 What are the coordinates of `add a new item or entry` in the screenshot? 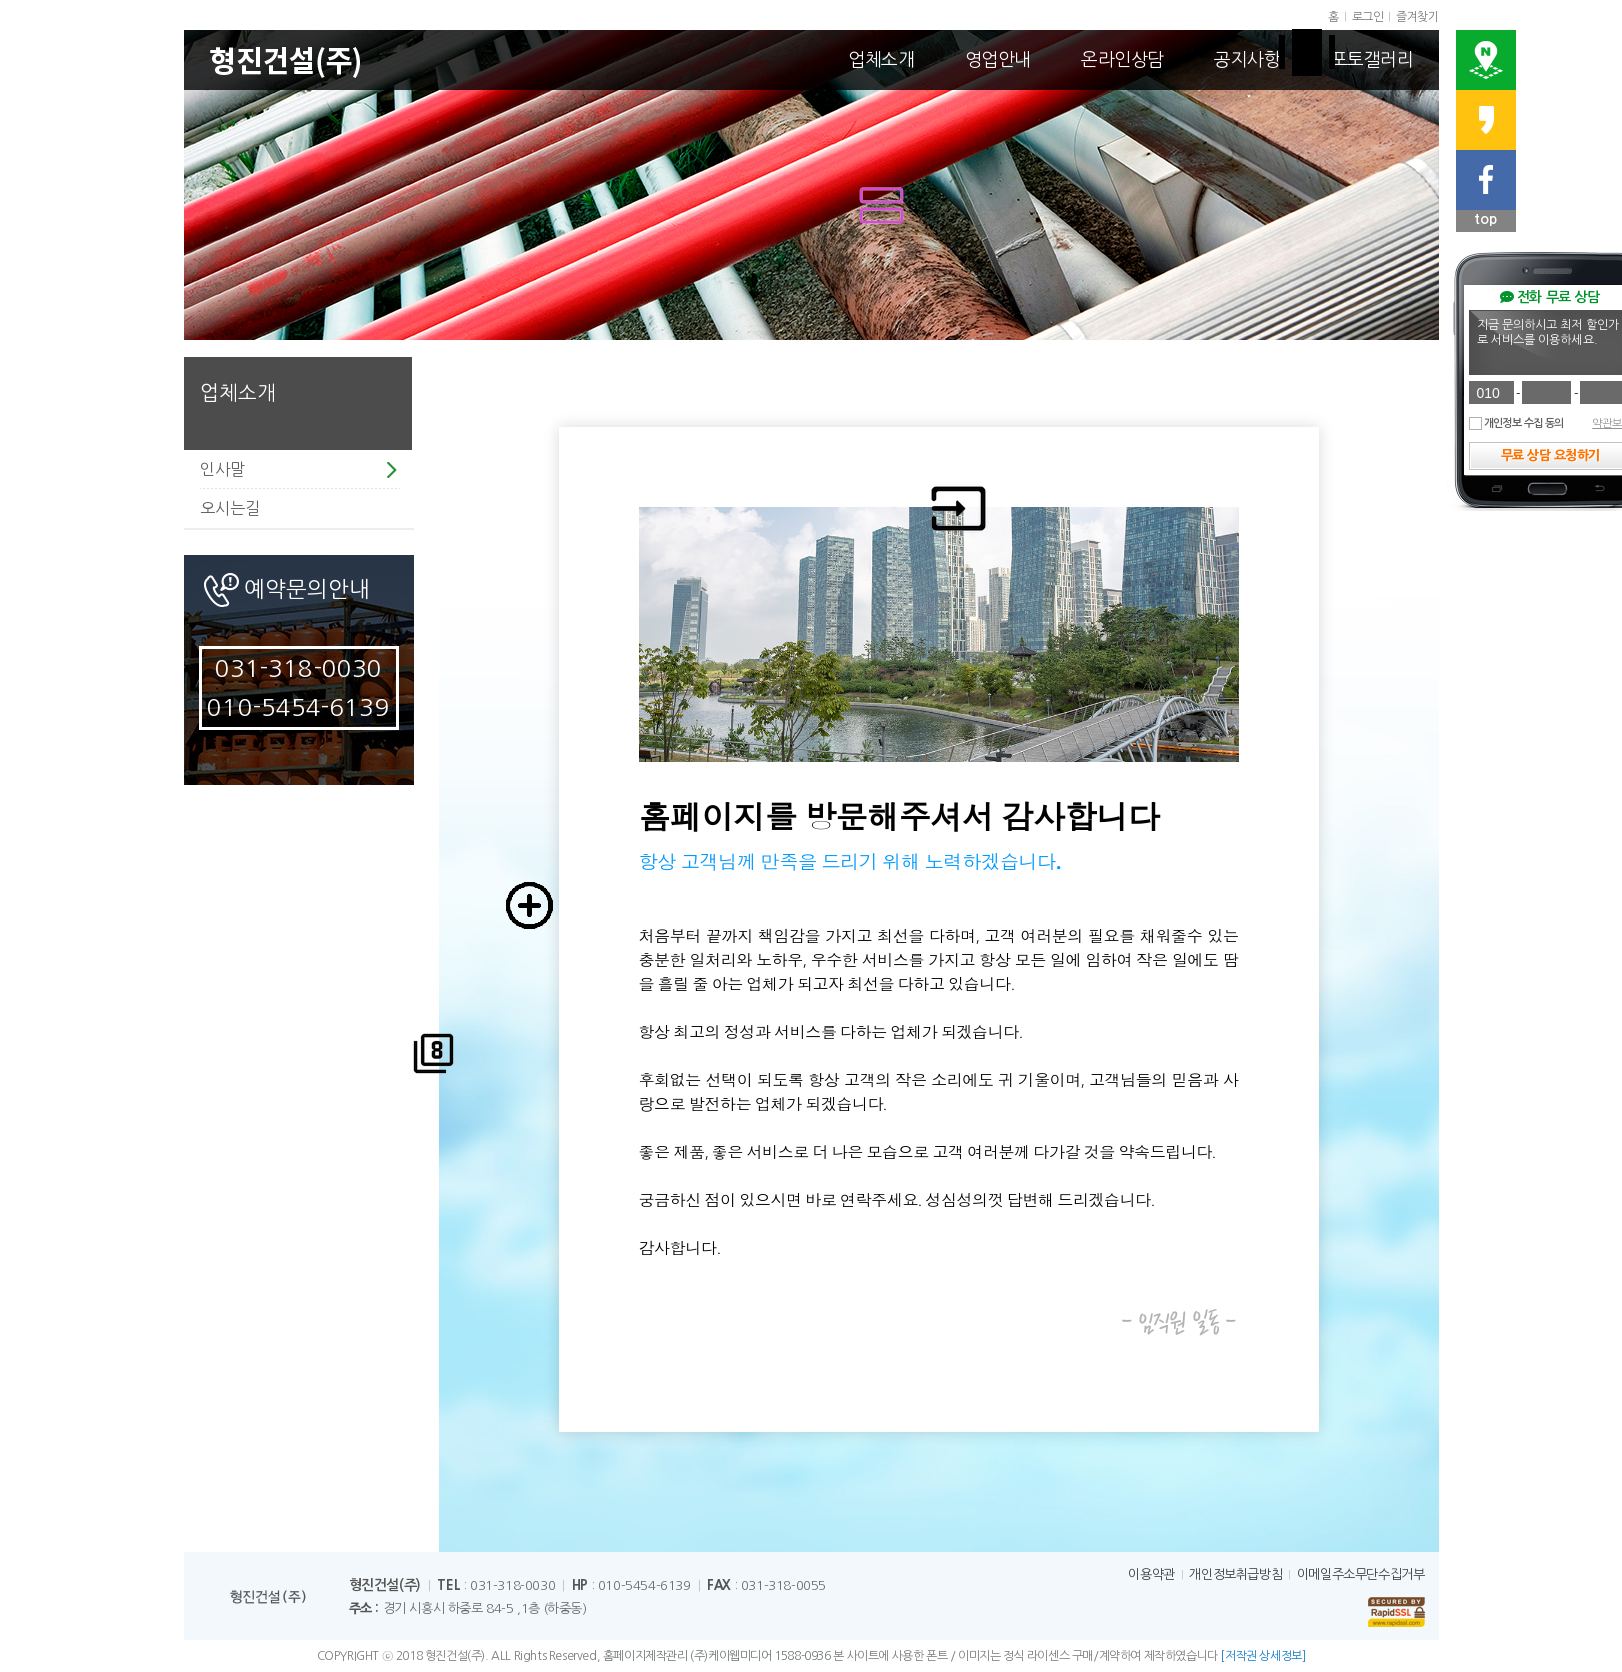 It's located at (529, 905).